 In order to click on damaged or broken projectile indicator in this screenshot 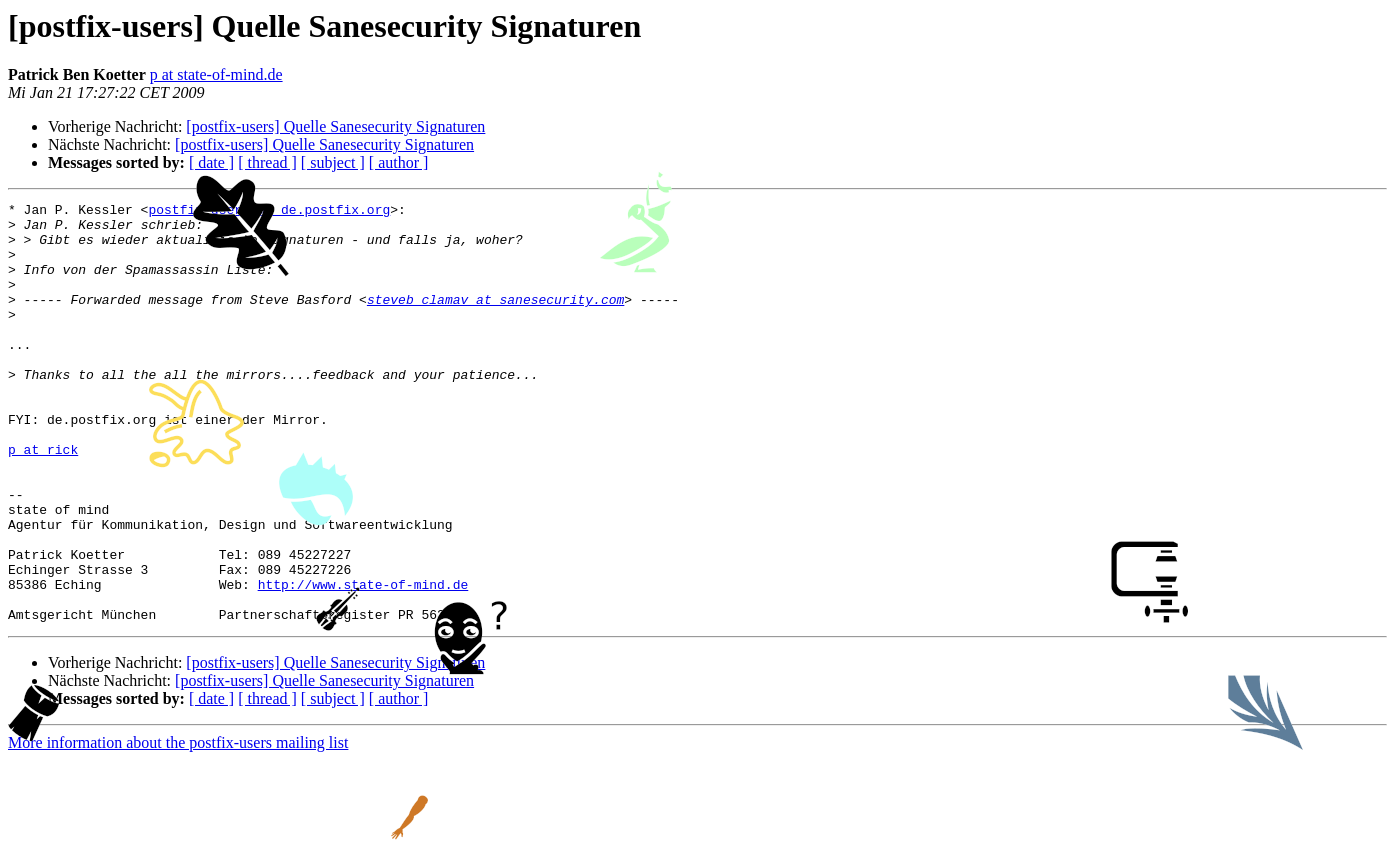, I will do `click(1265, 712)`.